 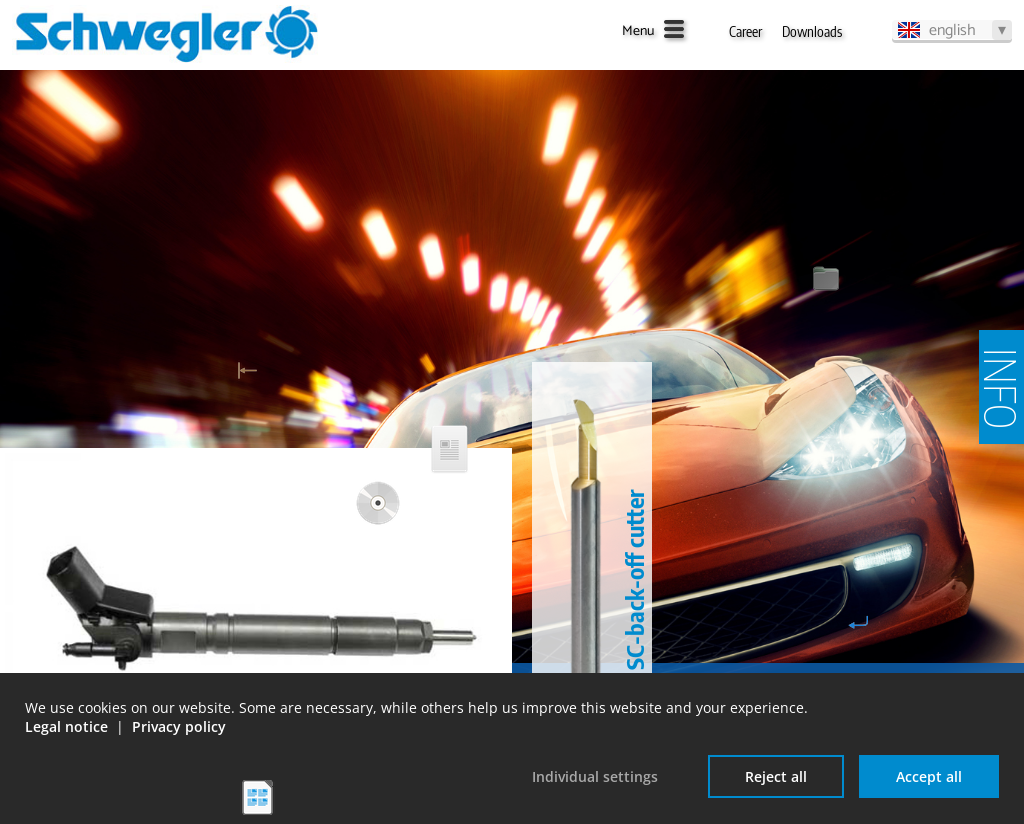 What do you see at coordinates (858, 621) in the screenshot?
I see `reply to an email message` at bounding box center [858, 621].